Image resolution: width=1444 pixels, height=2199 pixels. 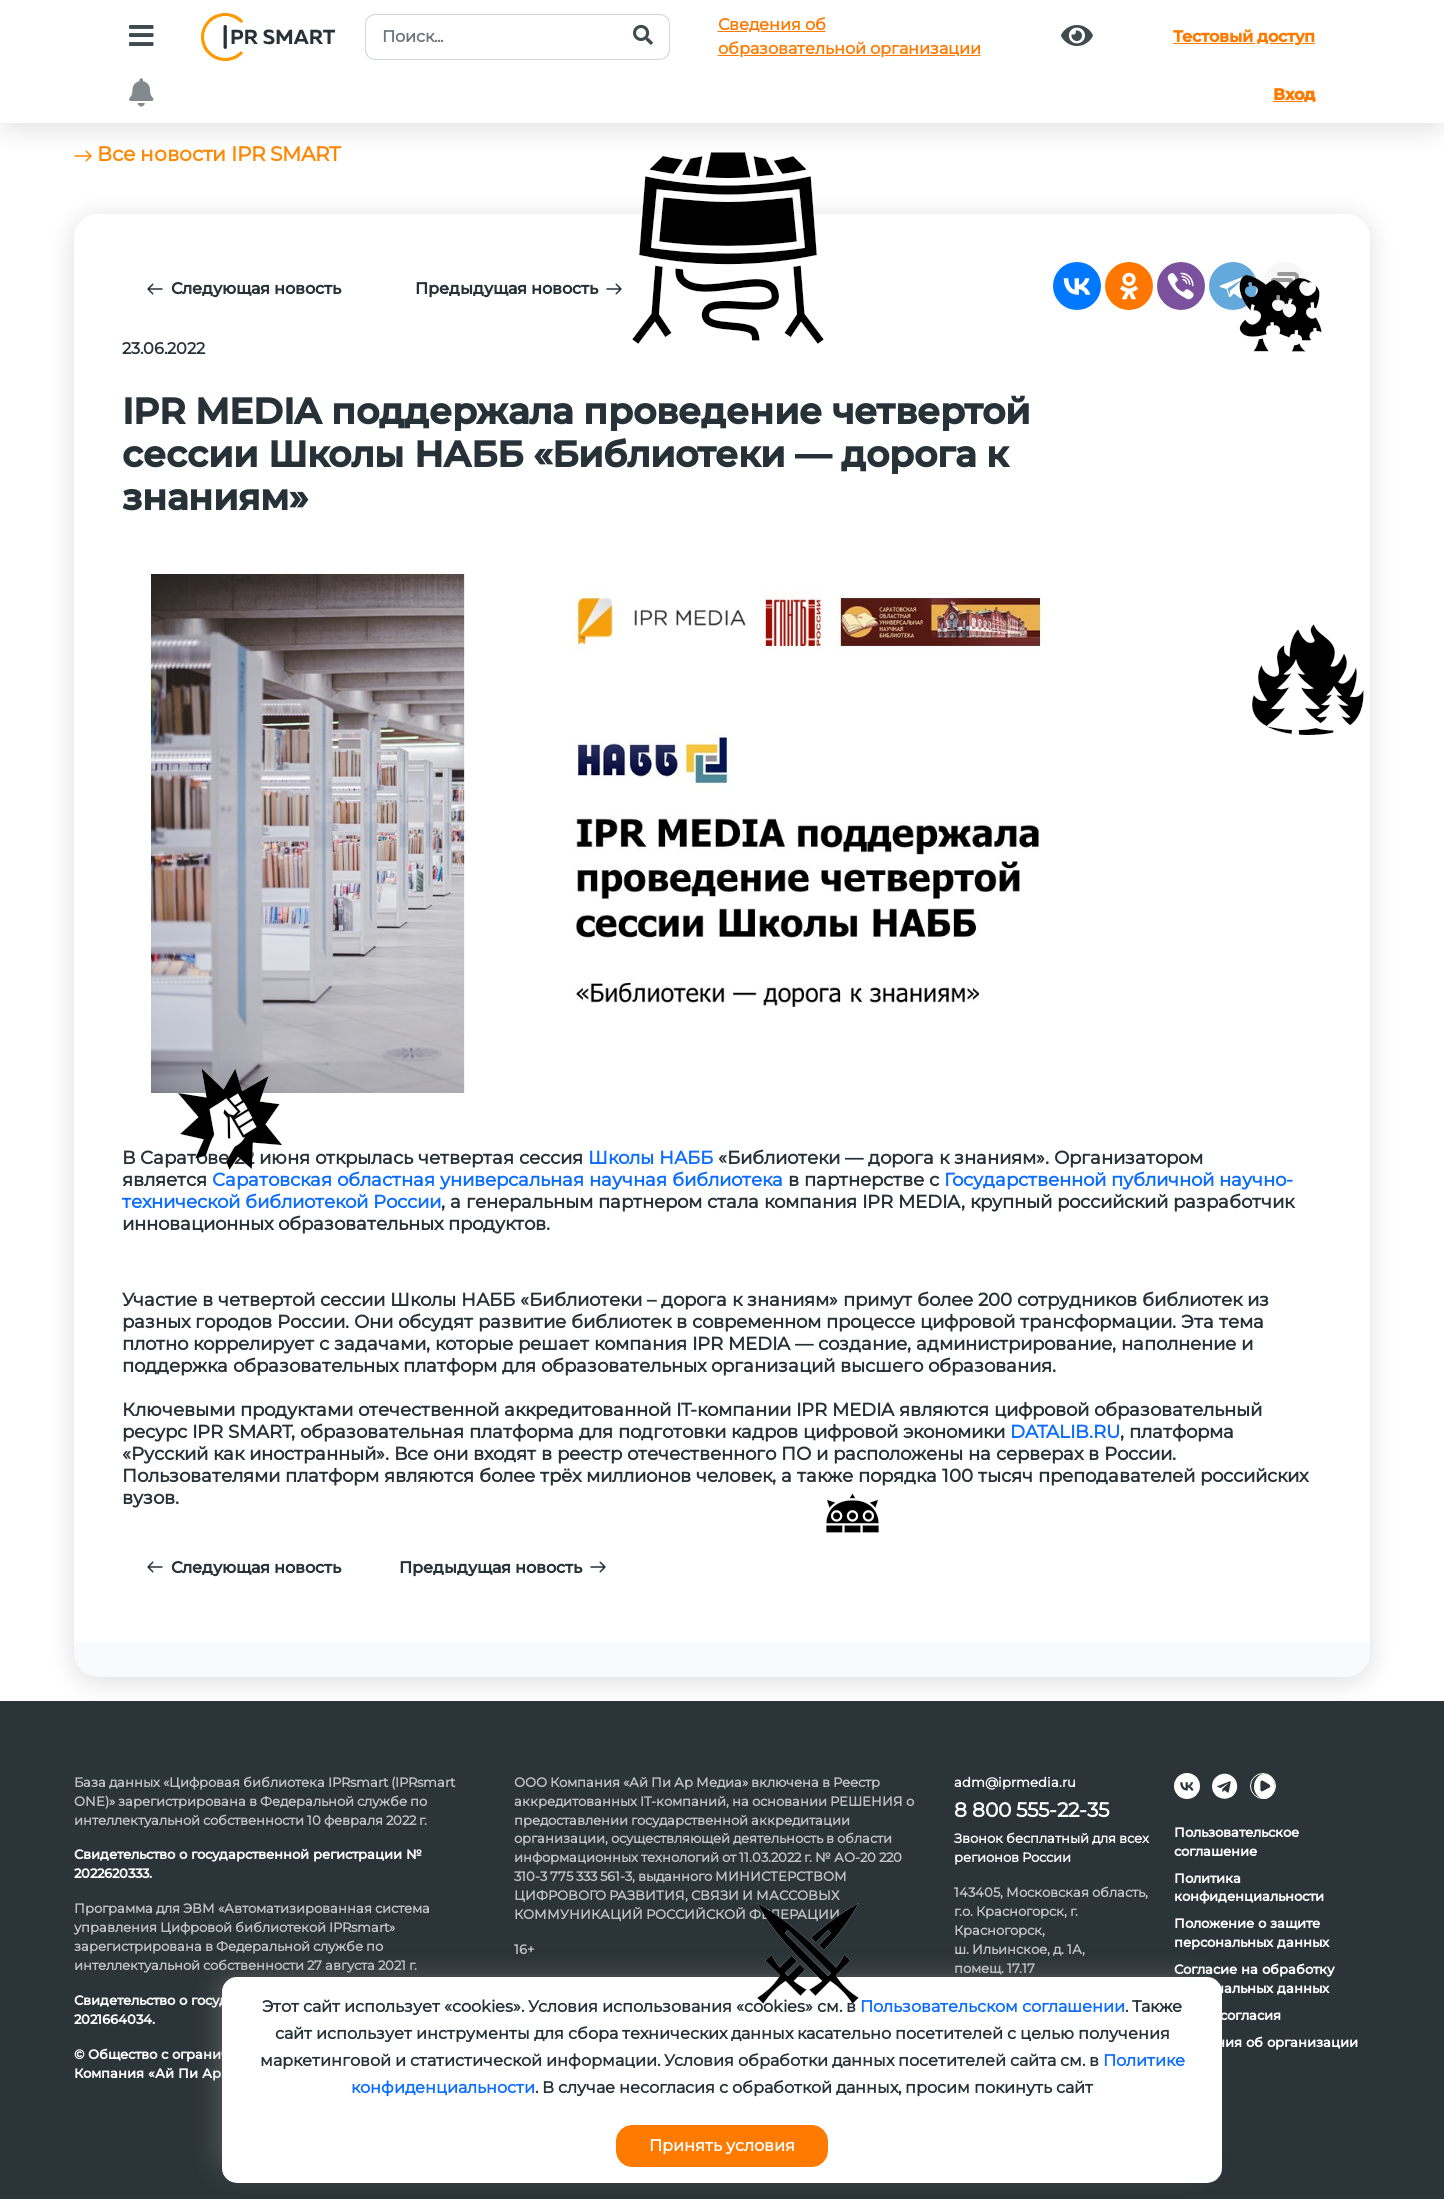 I want to click on indicates wildfire or forest fire event, so click(x=1308, y=680).